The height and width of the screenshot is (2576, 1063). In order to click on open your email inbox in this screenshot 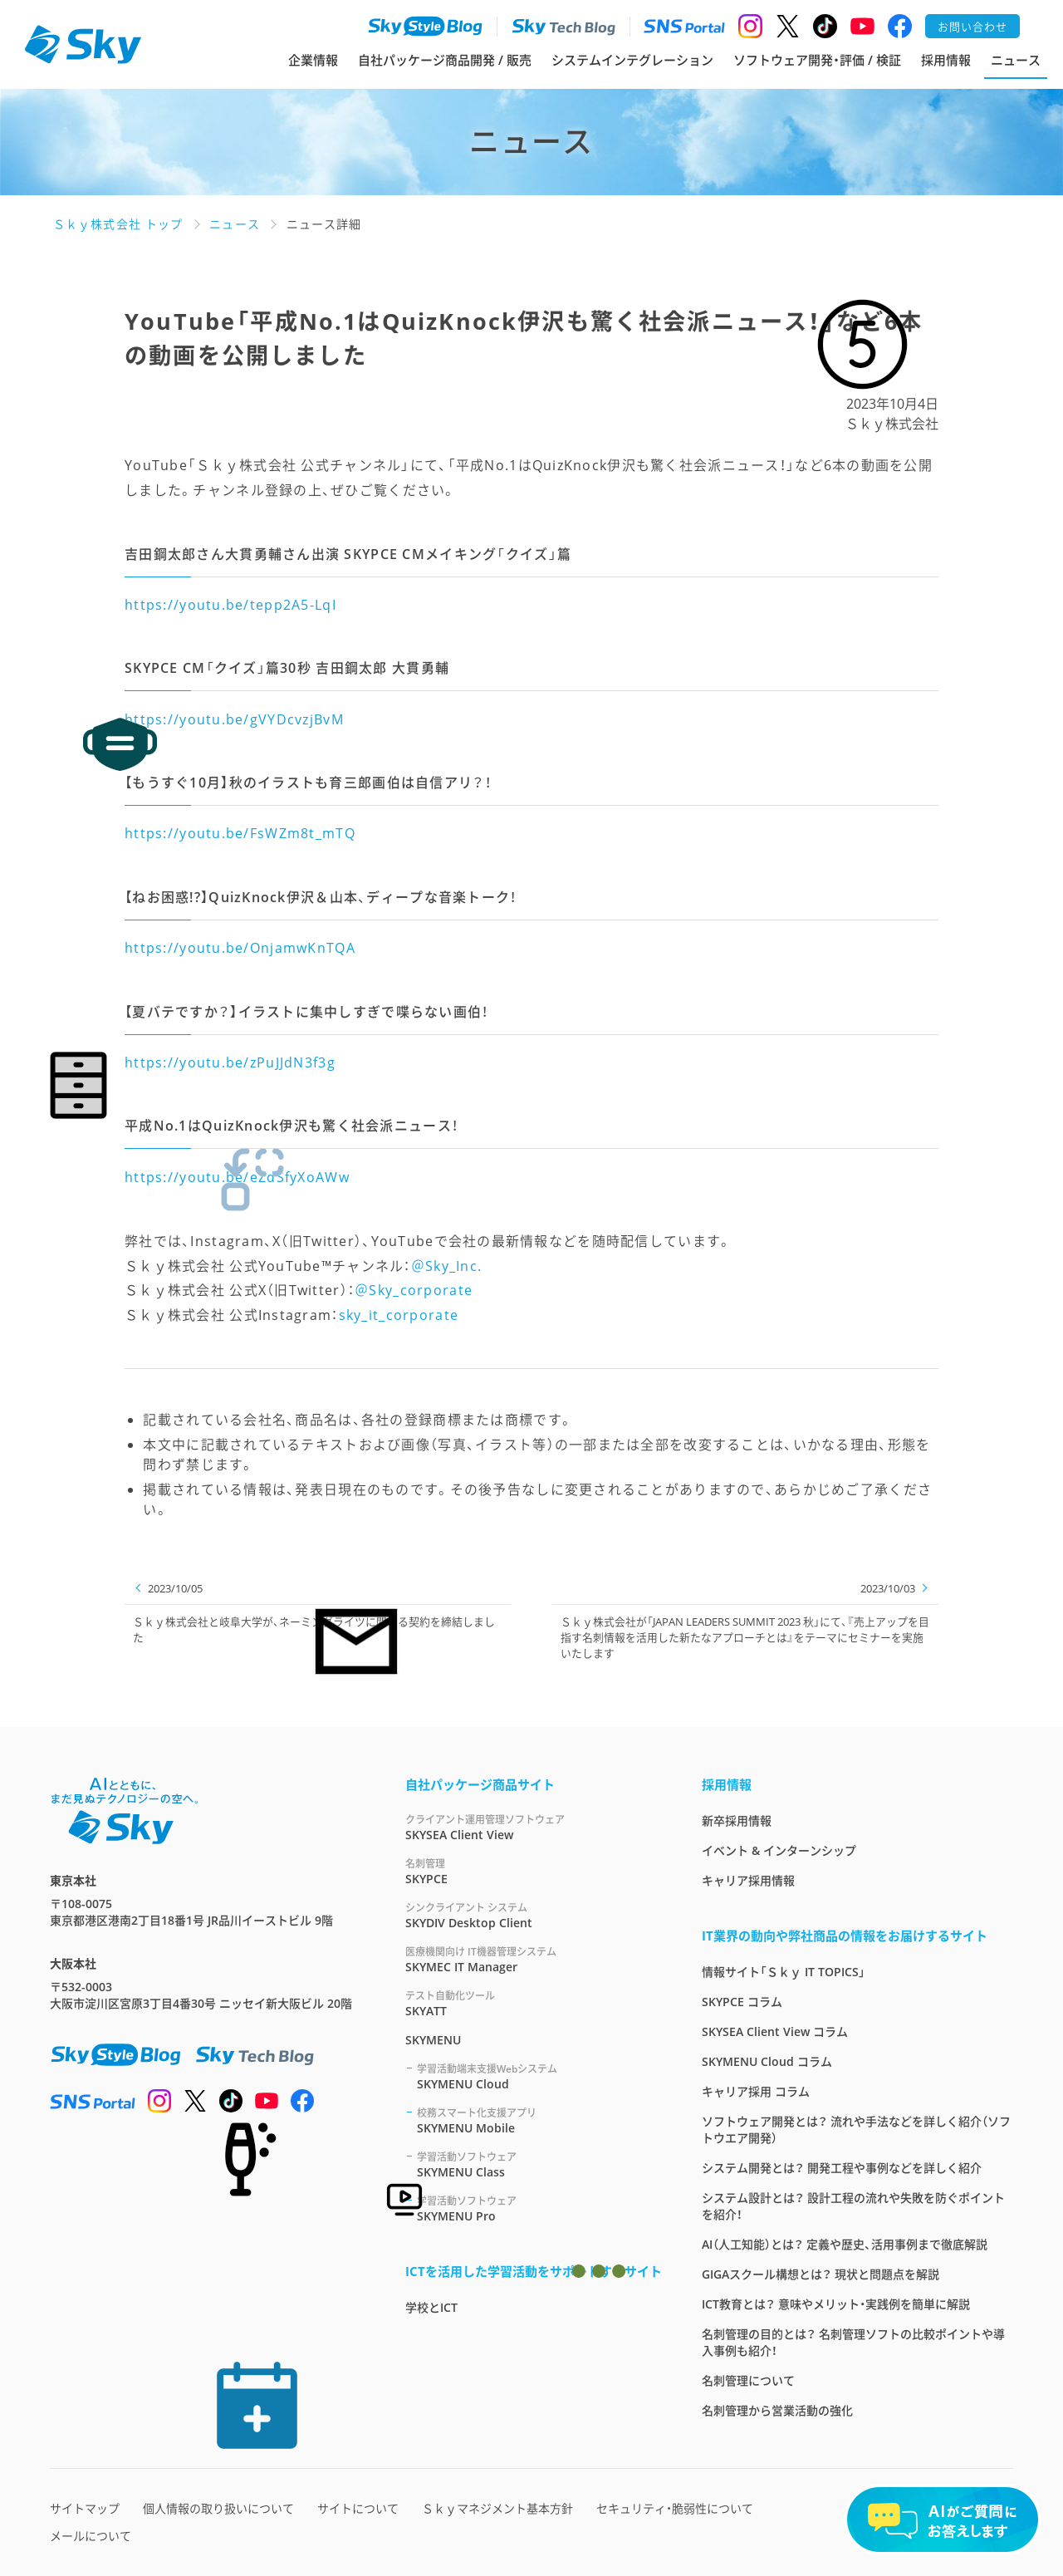, I will do `click(356, 1641)`.